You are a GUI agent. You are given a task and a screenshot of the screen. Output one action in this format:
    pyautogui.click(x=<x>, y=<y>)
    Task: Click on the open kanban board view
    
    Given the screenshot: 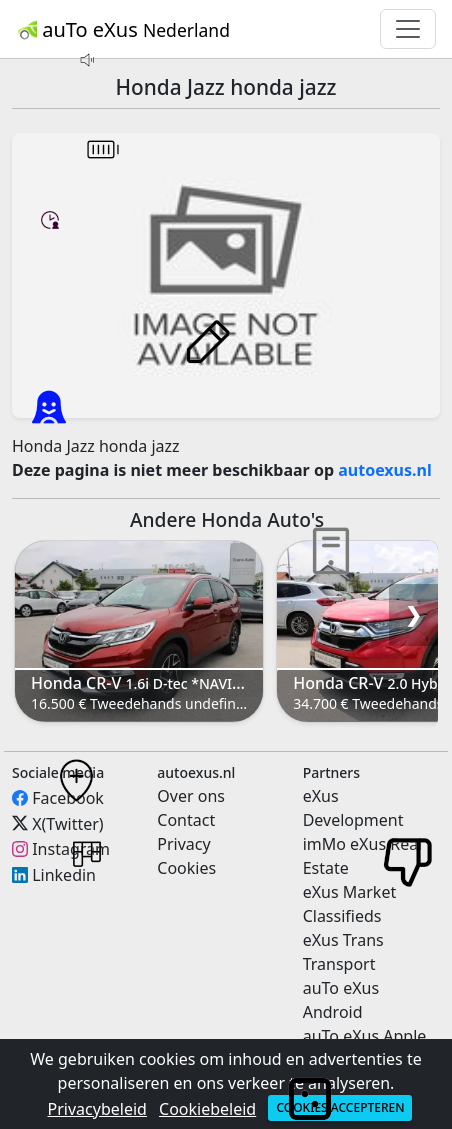 What is the action you would take?
    pyautogui.click(x=87, y=853)
    